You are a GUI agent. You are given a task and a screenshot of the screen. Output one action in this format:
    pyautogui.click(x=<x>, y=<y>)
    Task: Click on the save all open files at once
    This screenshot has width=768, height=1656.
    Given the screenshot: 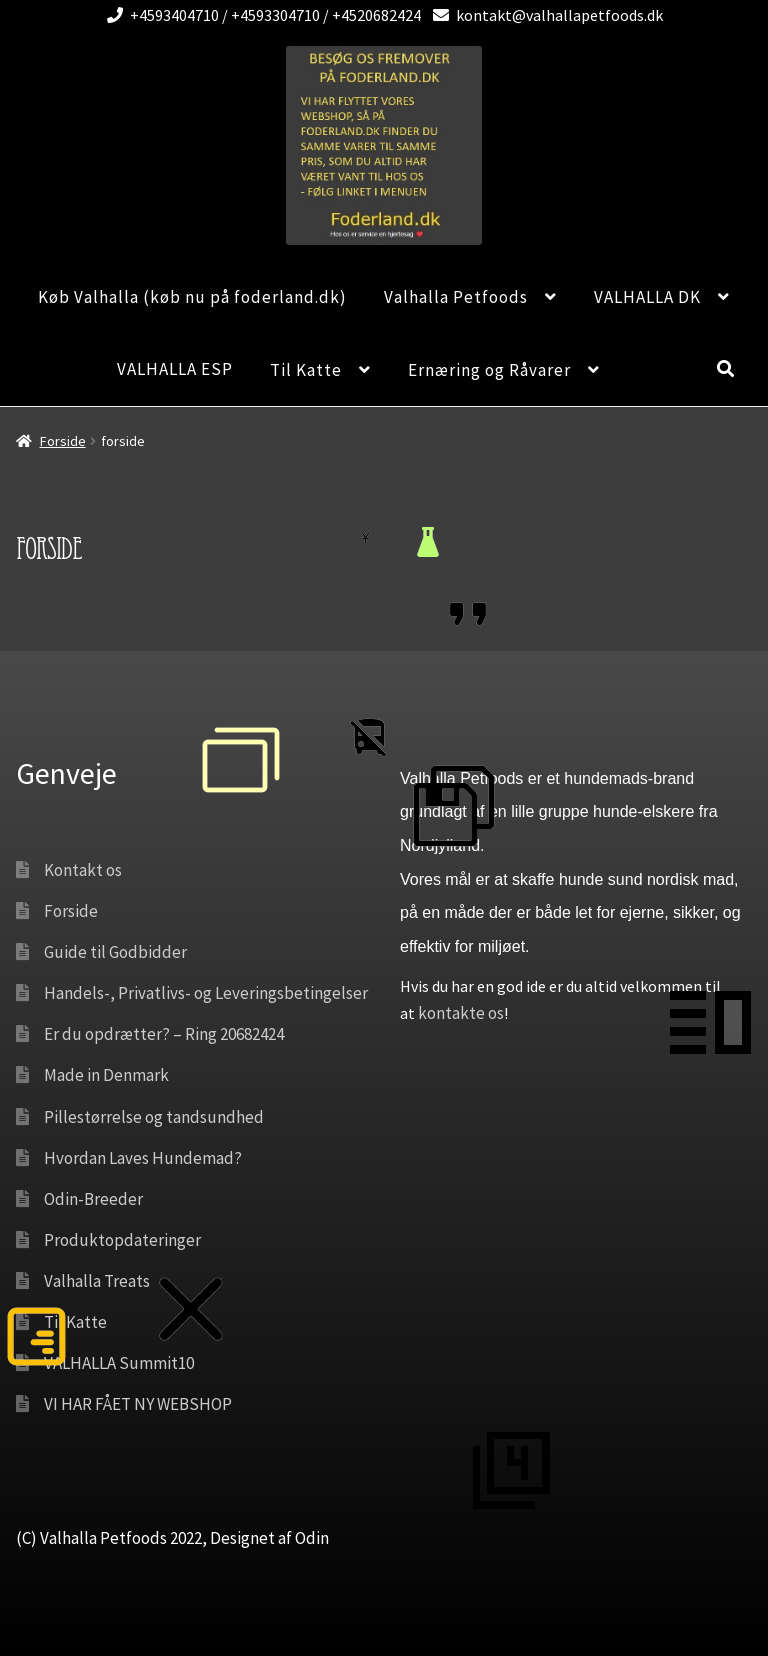 What is the action you would take?
    pyautogui.click(x=454, y=806)
    